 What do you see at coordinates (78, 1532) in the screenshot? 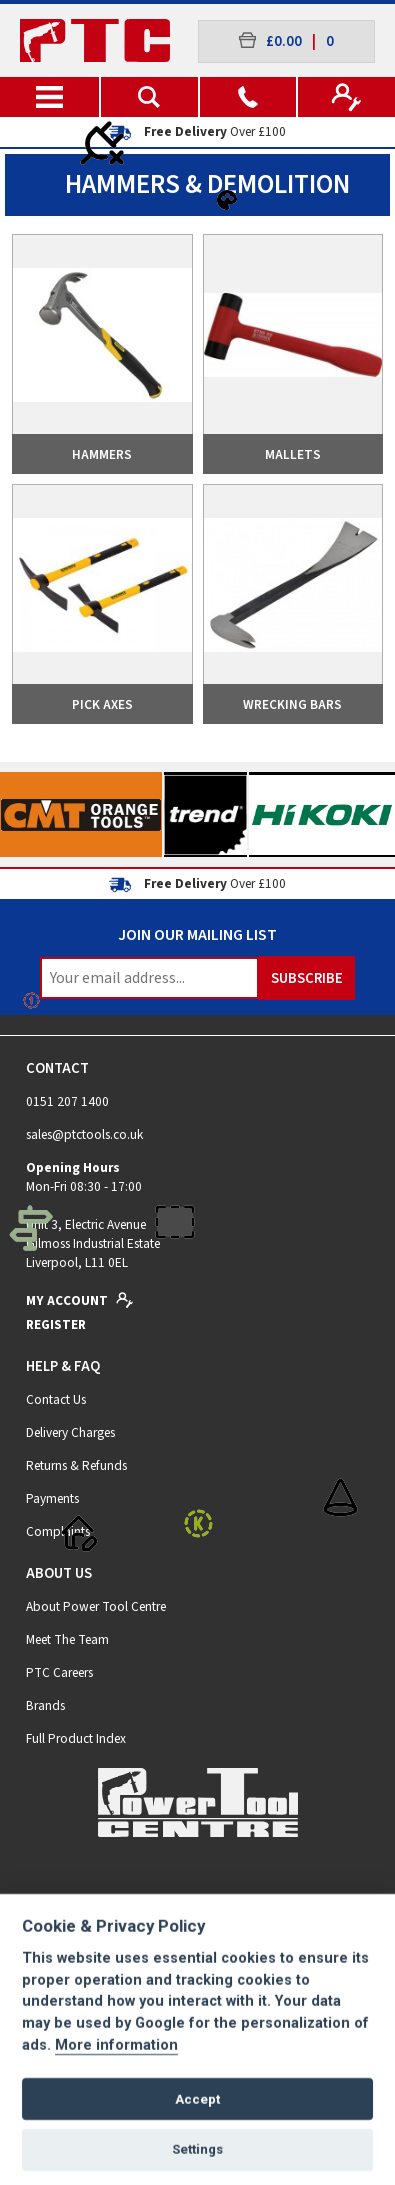
I see `edit home address or location` at bounding box center [78, 1532].